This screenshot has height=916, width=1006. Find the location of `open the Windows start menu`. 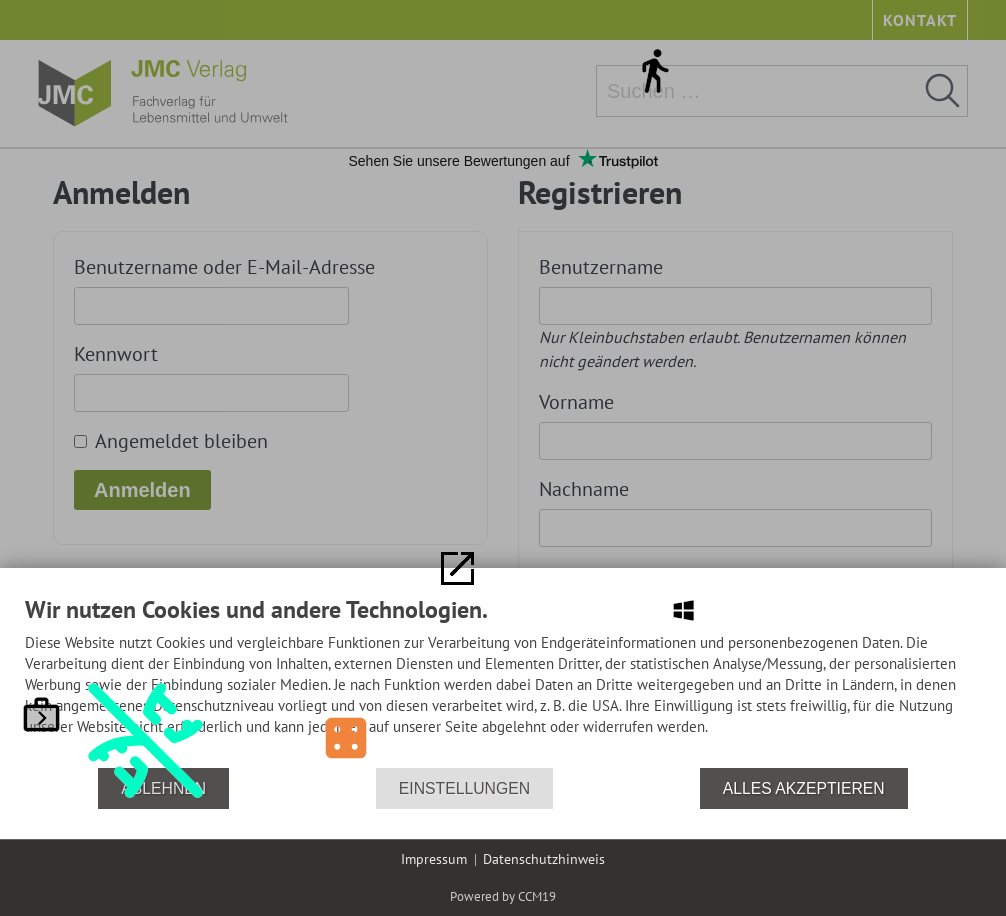

open the Windows start menu is located at coordinates (684, 610).